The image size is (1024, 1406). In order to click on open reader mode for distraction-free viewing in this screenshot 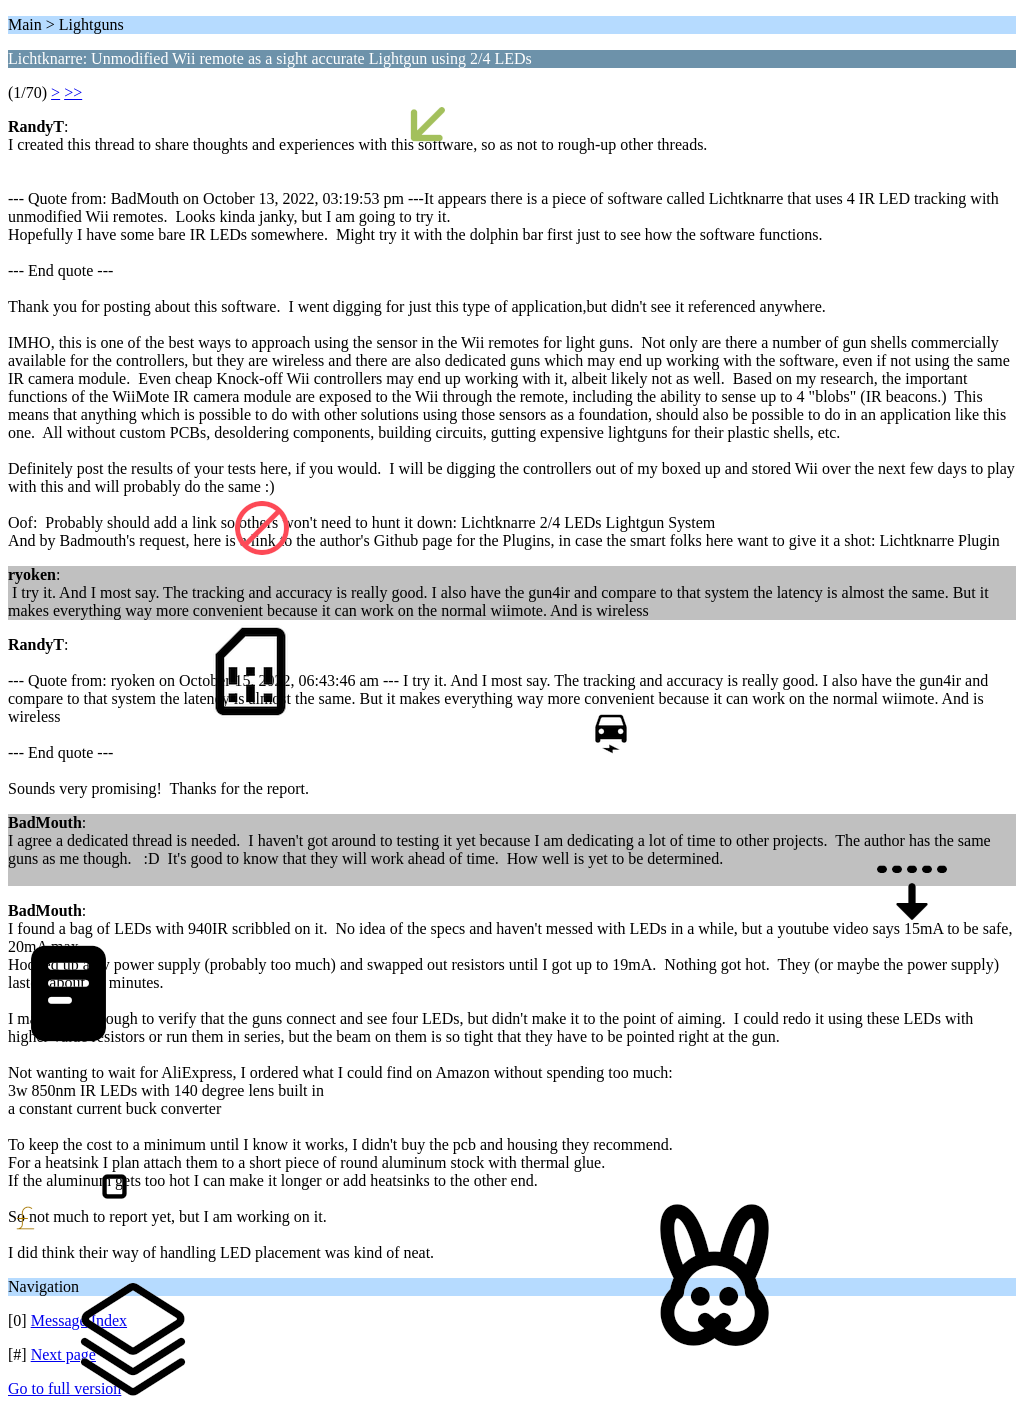, I will do `click(68, 993)`.